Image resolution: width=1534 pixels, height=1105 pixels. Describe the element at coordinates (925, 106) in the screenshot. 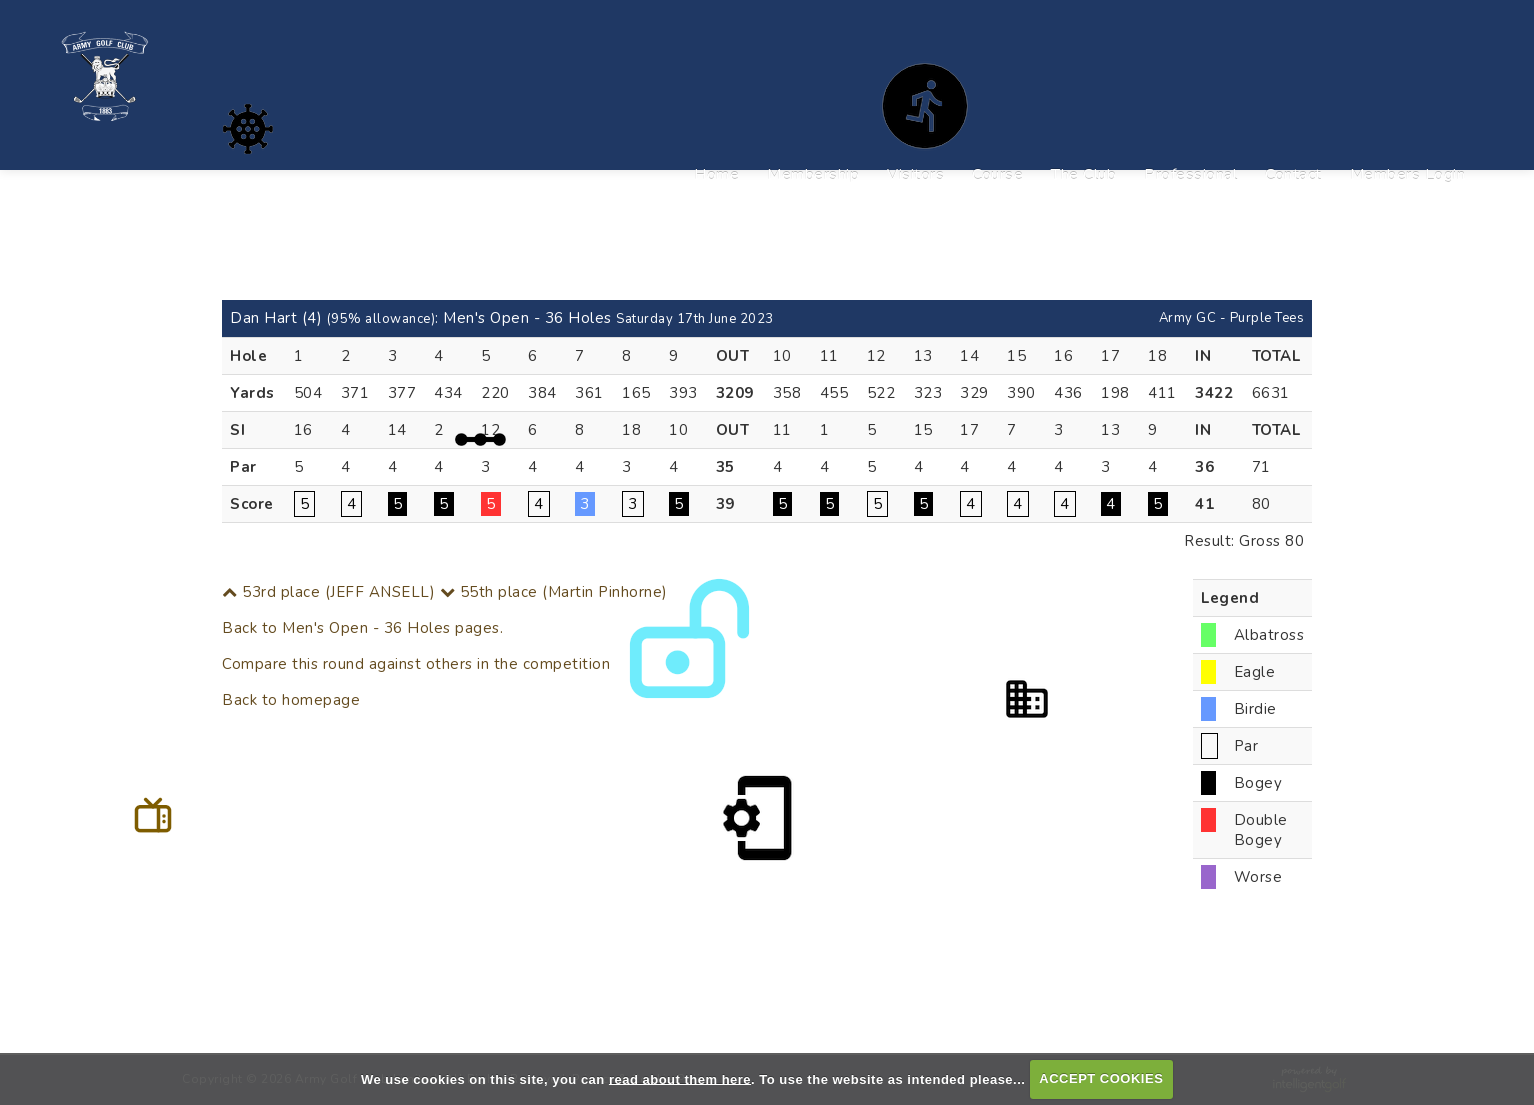

I see `access running or fitness tracking features` at that location.